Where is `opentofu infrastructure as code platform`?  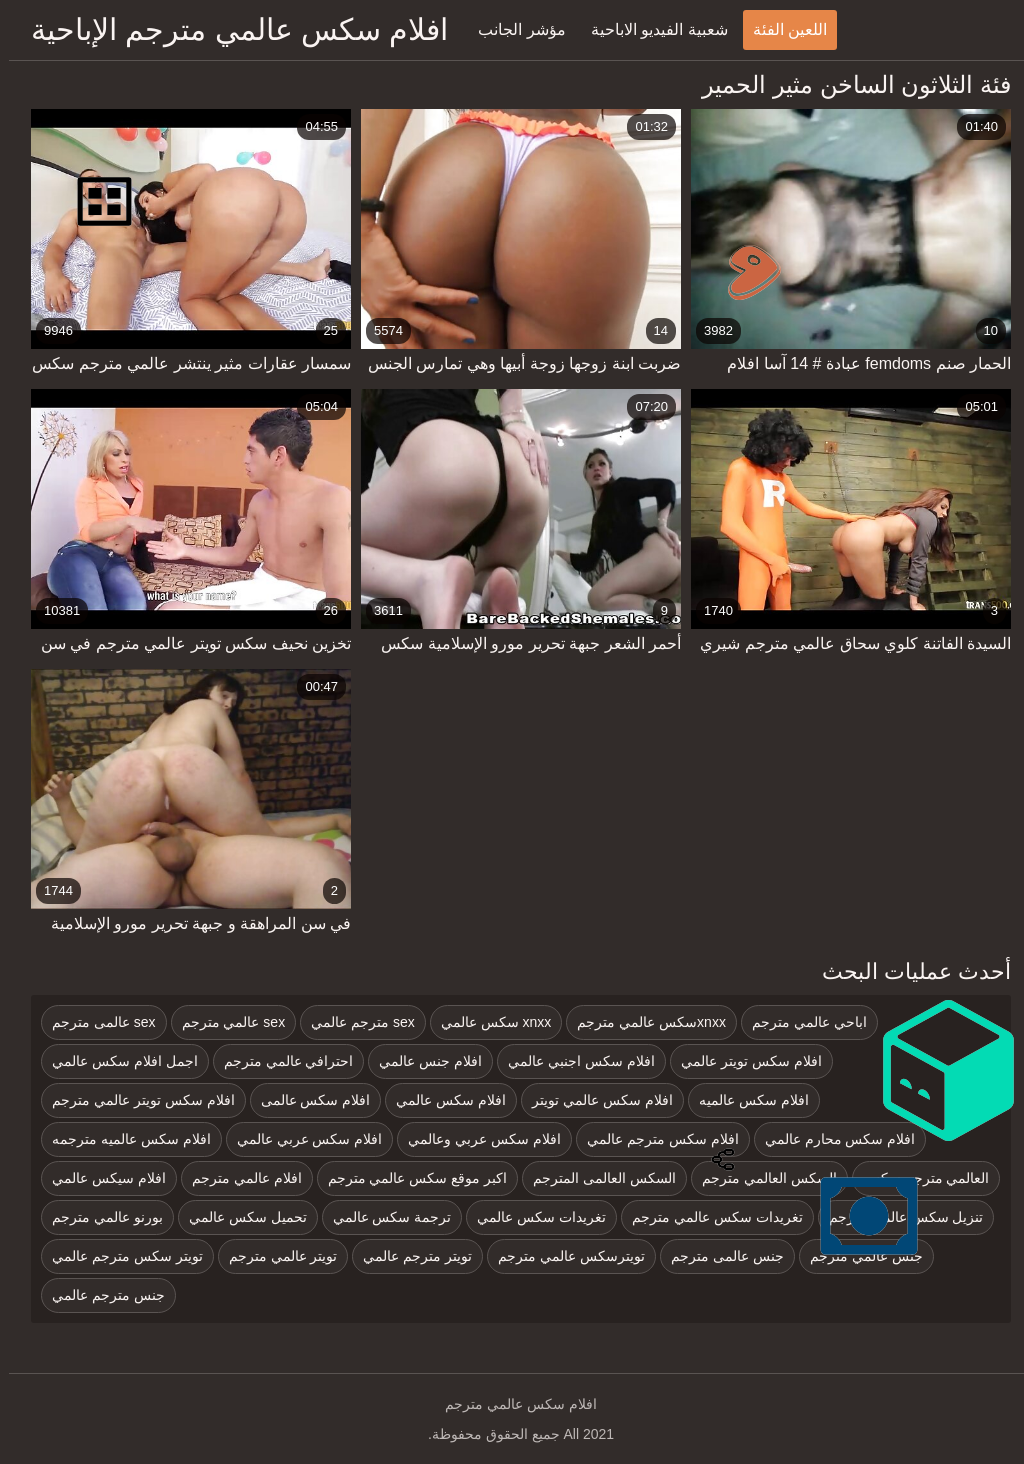 opentofu infrastructure as code platform is located at coordinates (948, 1070).